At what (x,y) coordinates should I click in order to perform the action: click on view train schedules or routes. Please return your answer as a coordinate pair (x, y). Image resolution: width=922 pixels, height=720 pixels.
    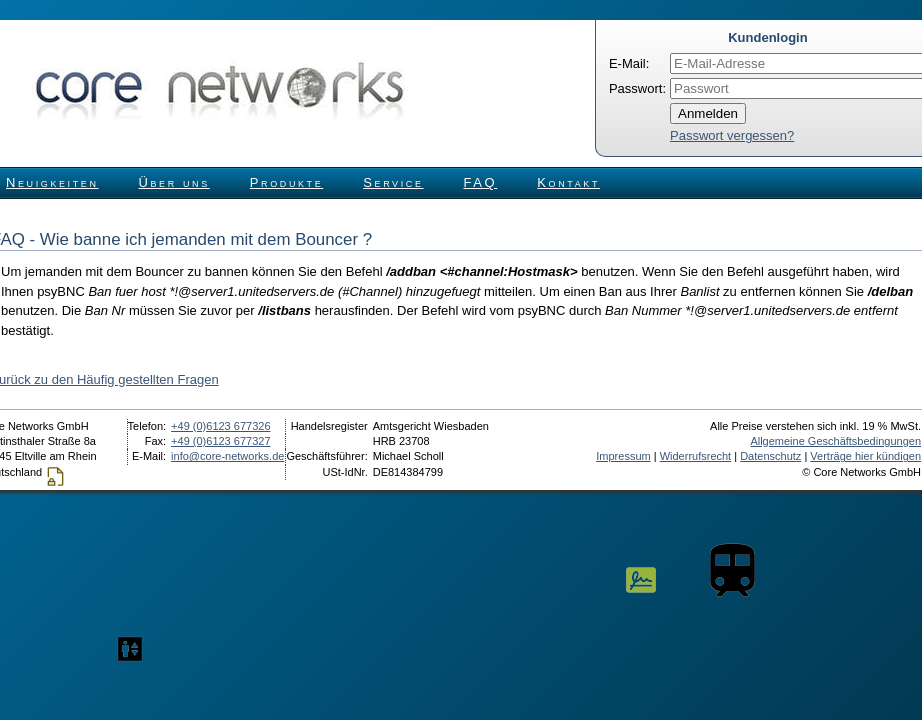
    Looking at the image, I should click on (732, 571).